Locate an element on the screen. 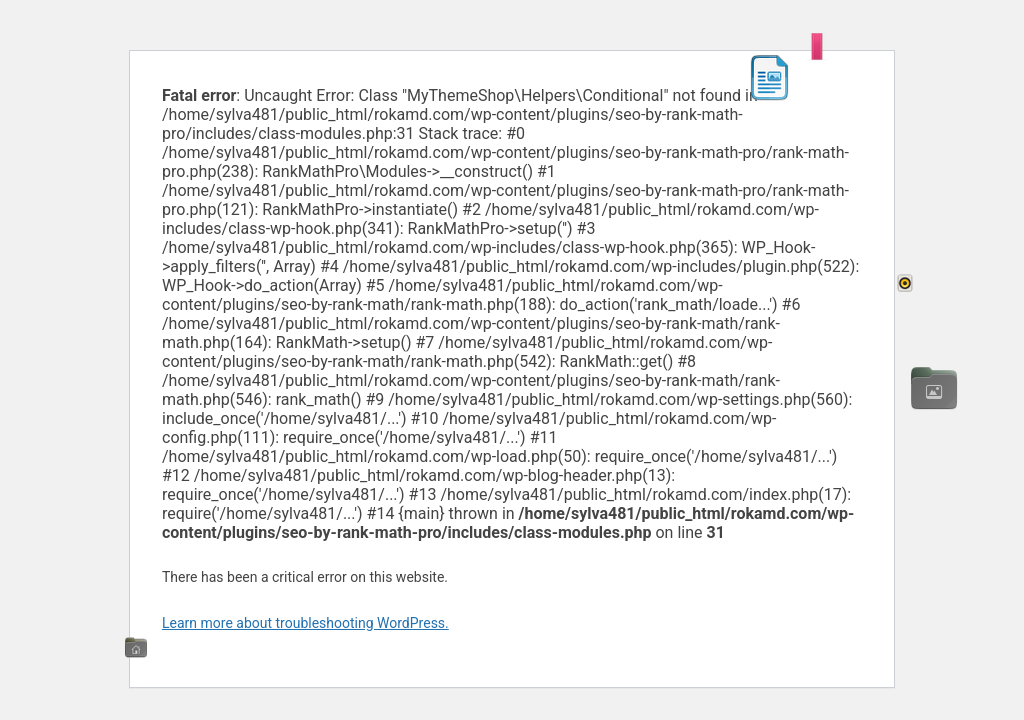 This screenshot has height=720, width=1024. open a text document file is located at coordinates (769, 77).